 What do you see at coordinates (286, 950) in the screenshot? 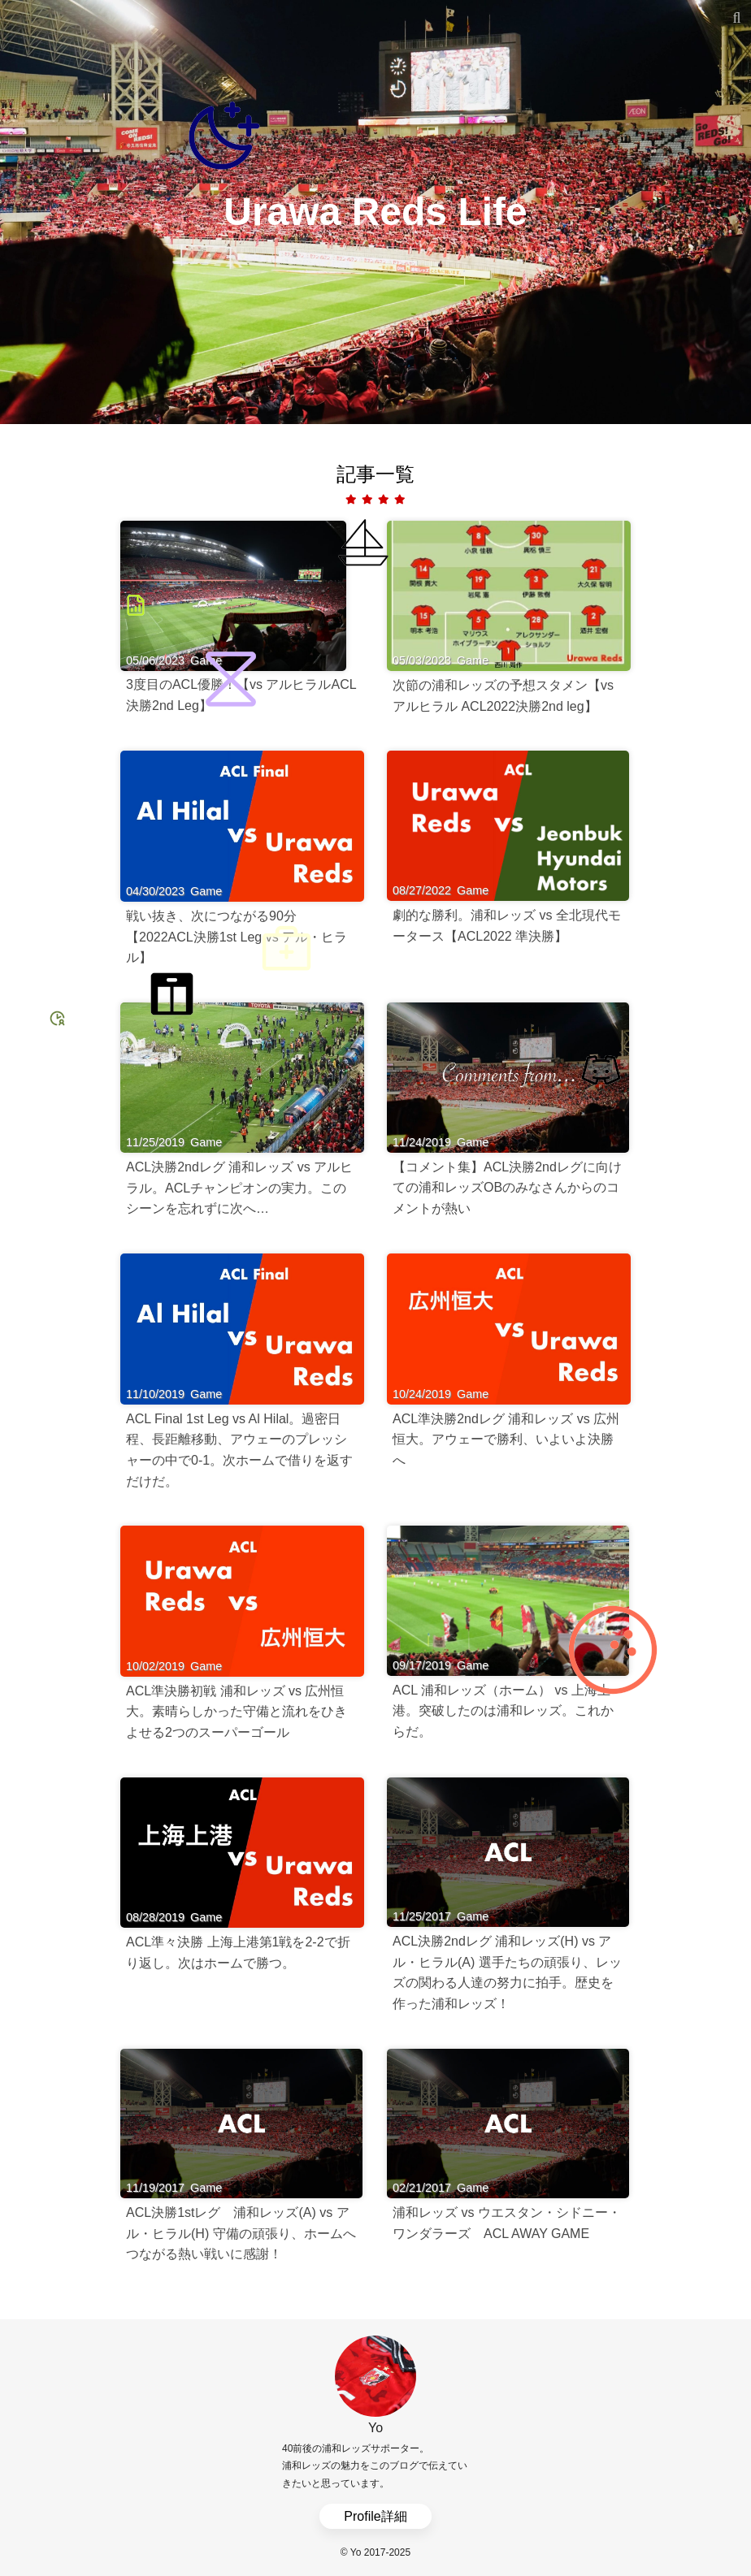
I see `access medical or health resources` at bounding box center [286, 950].